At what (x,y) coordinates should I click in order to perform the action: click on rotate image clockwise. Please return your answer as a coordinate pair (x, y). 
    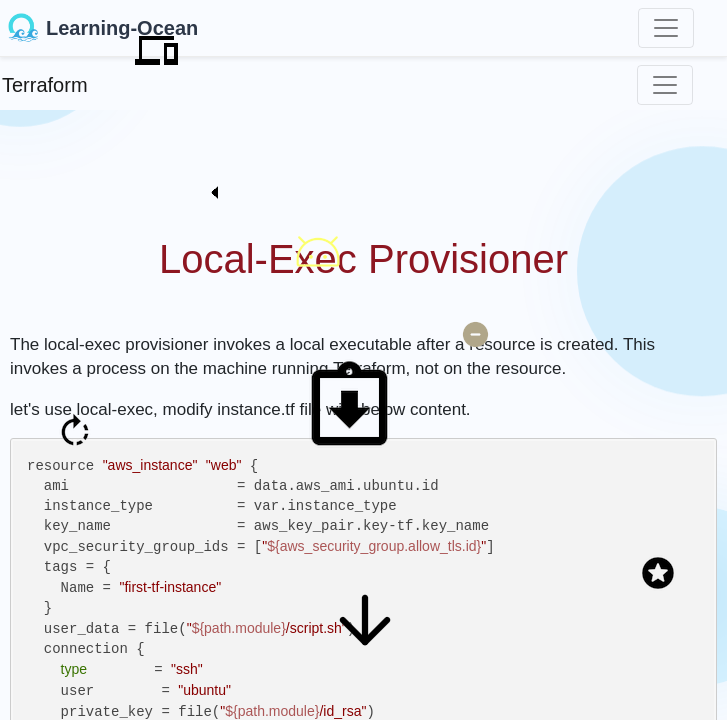
    Looking at the image, I should click on (75, 432).